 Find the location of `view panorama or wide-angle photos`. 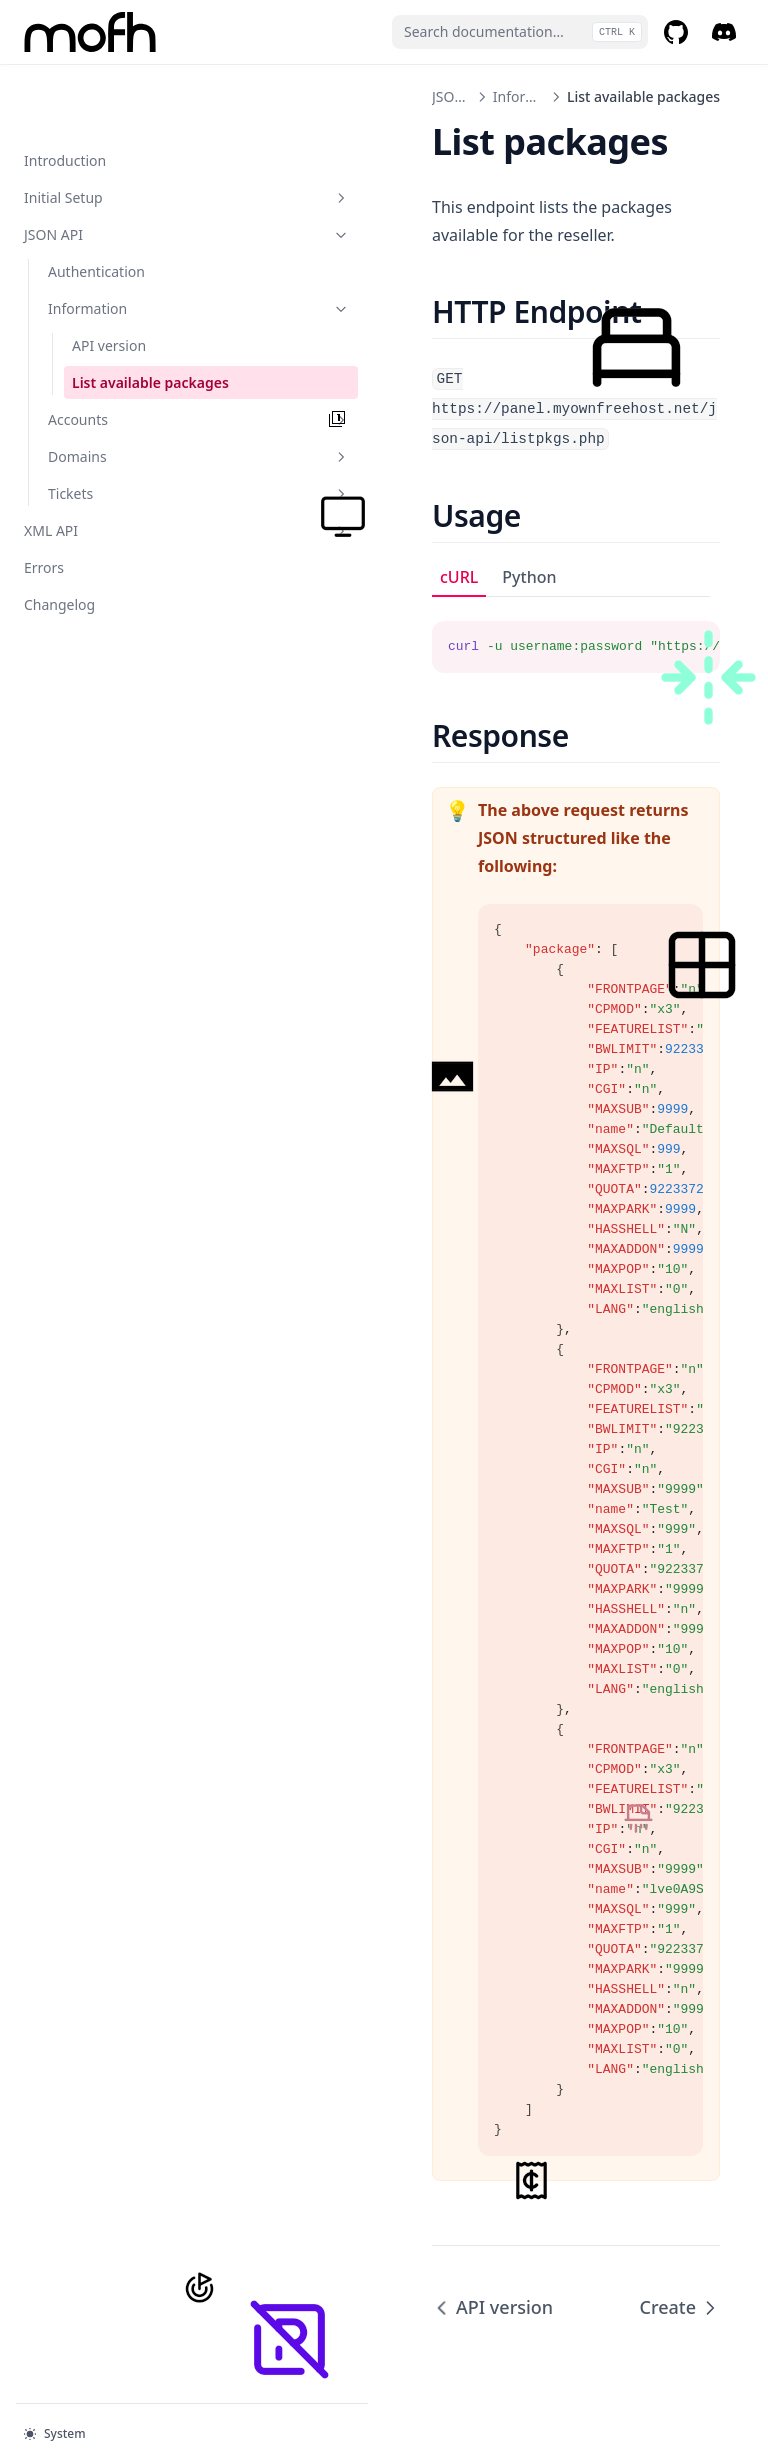

view panorama or wide-angle photos is located at coordinates (452, 1076).